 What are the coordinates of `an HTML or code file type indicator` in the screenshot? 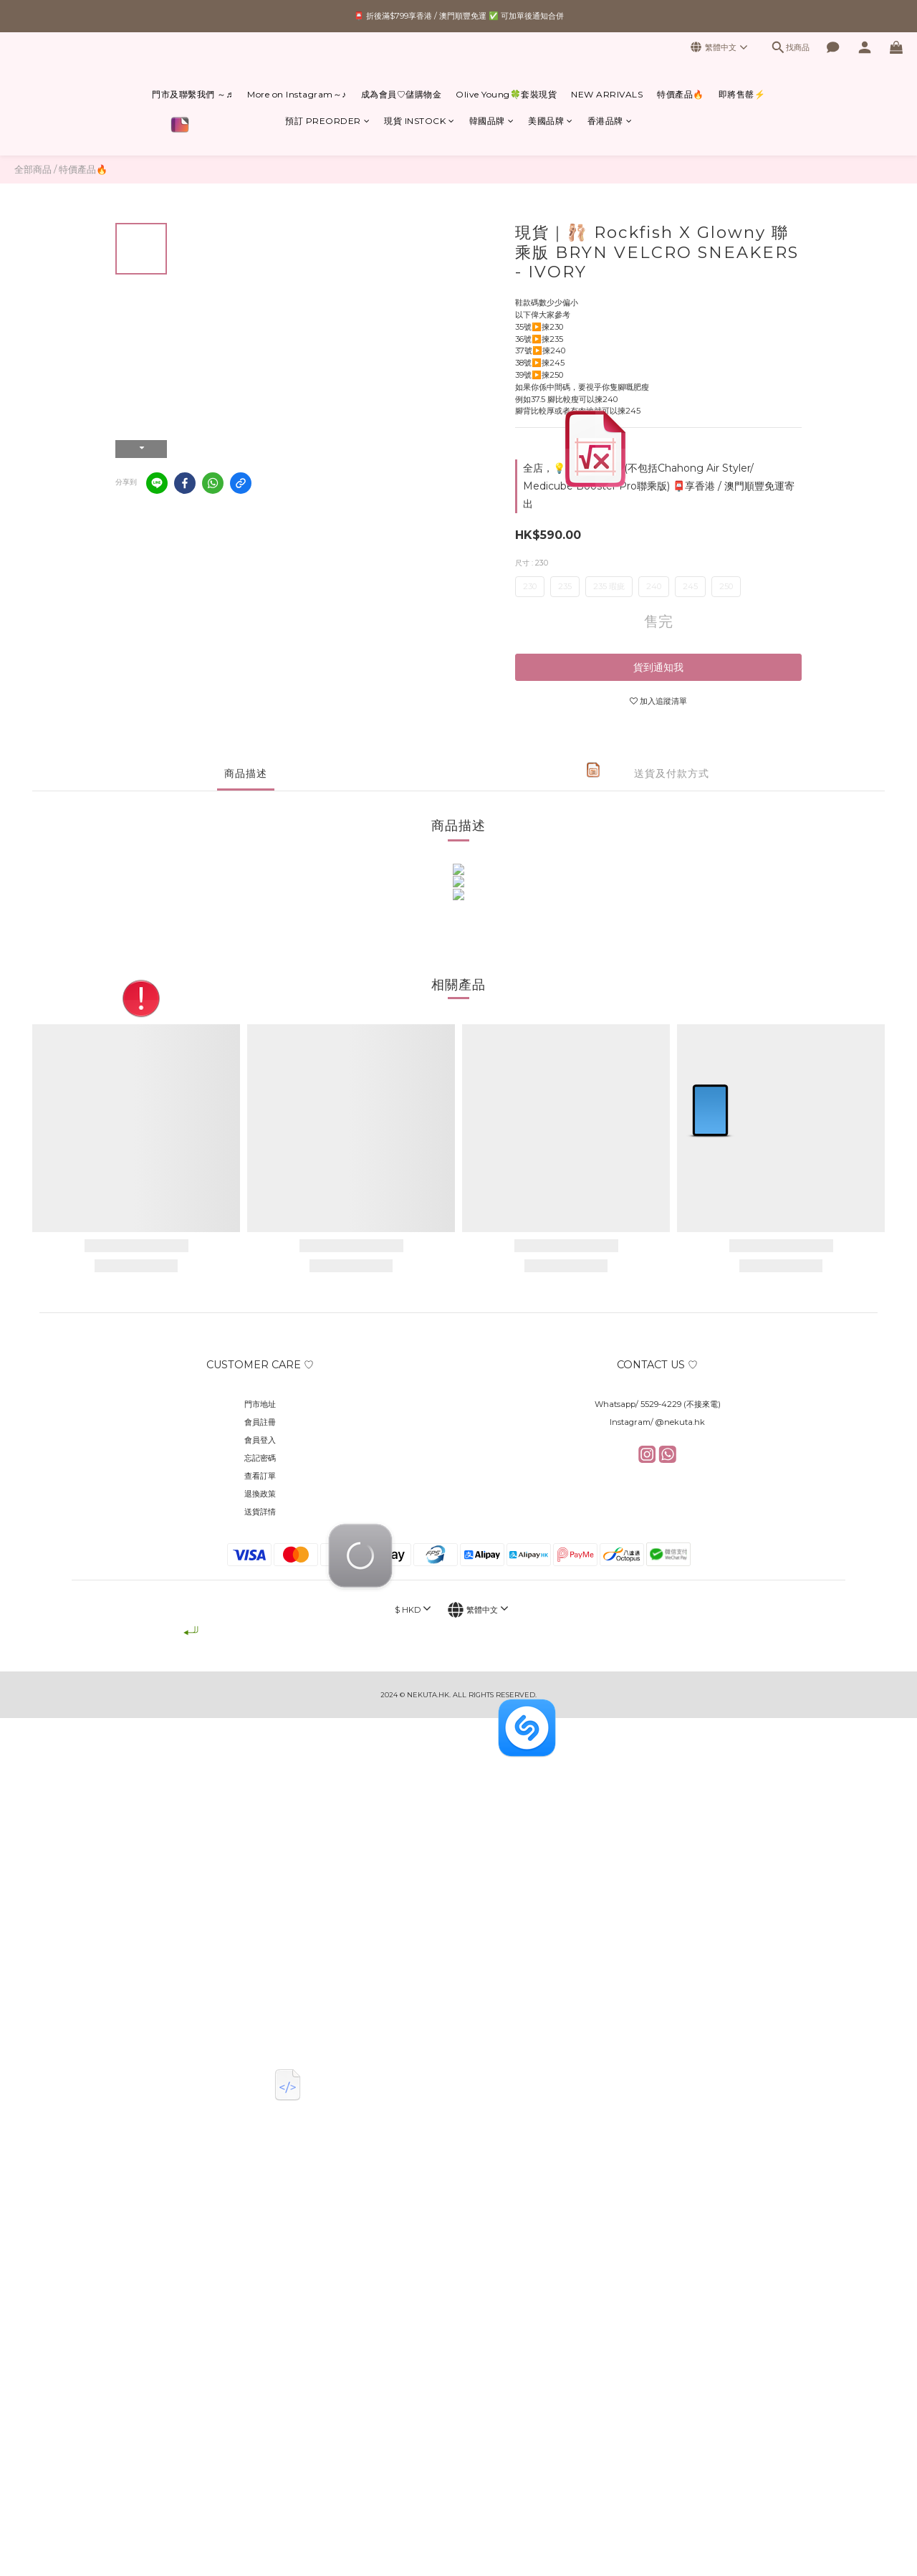 It's located at (287, 2084).